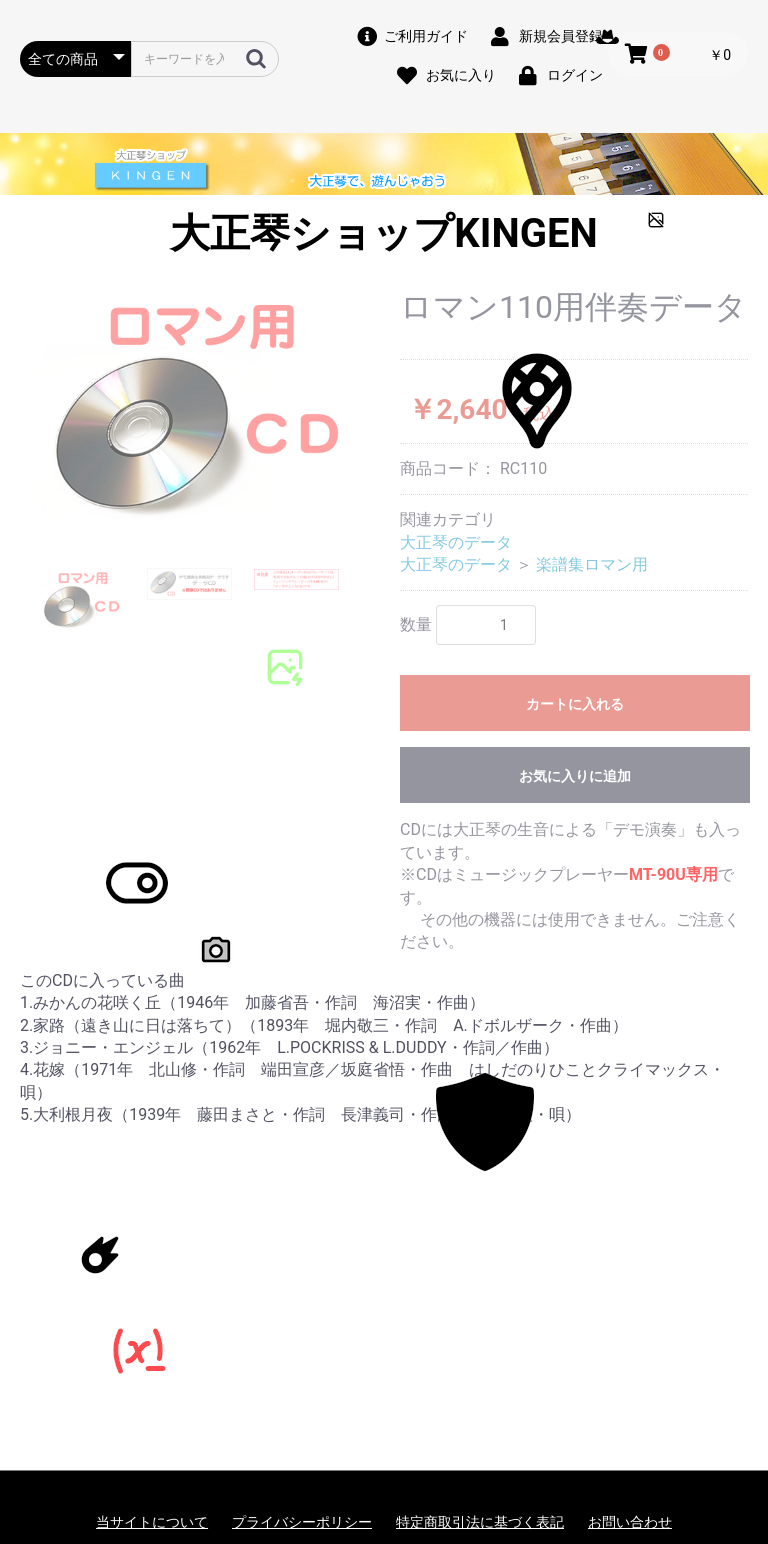 Image resolution: width=768 pixels, height=1544 pixels. I want to click on take a photo, so click(216, 951).